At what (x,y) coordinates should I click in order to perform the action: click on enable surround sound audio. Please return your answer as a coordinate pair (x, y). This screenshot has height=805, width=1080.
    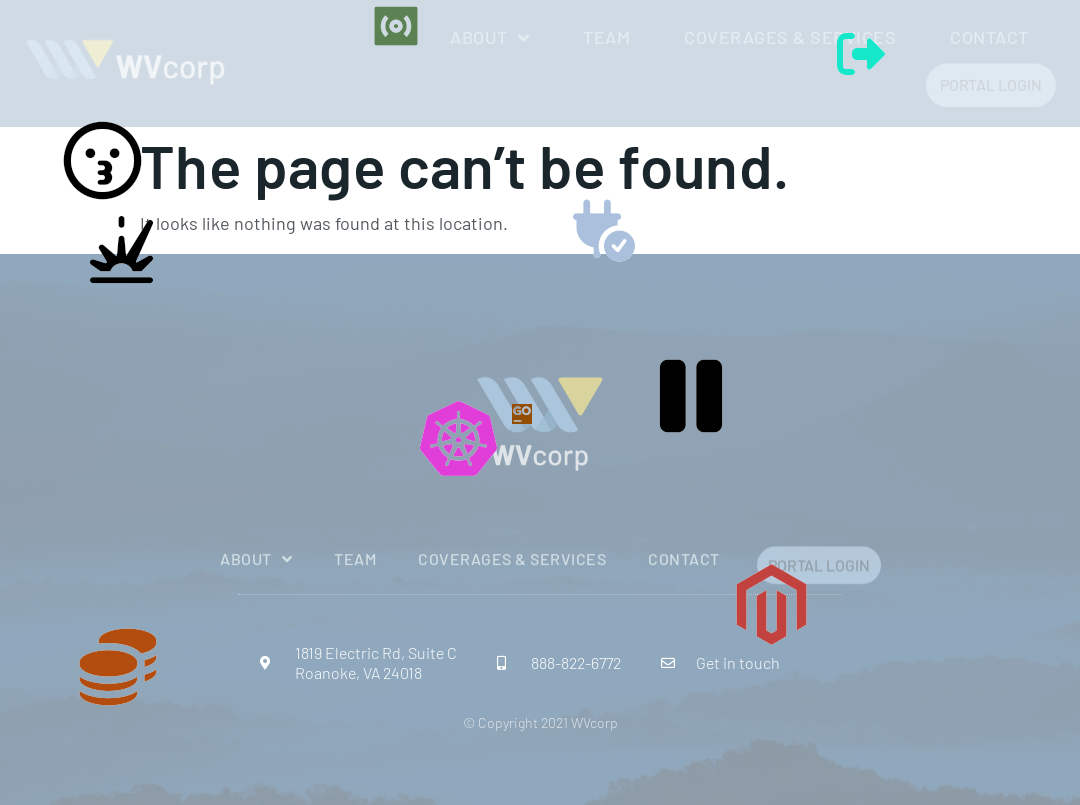
    Looking at the image, I should click on (396, 26).